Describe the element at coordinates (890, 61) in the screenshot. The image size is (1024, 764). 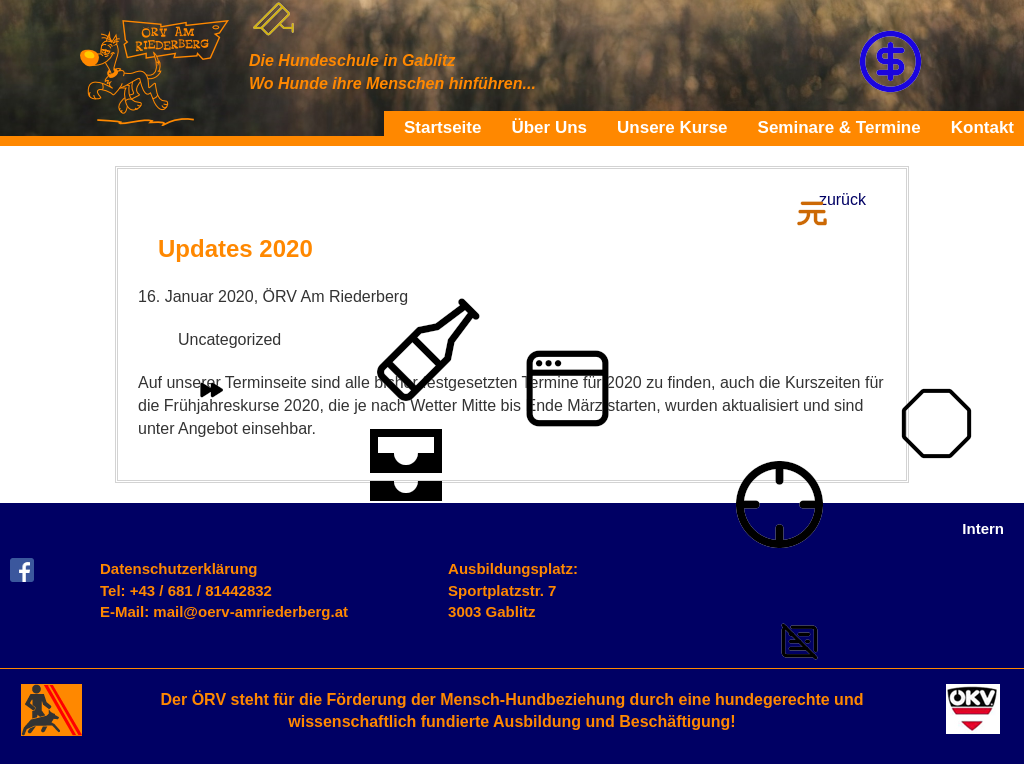
I see `view account balance or payment options` at that location.